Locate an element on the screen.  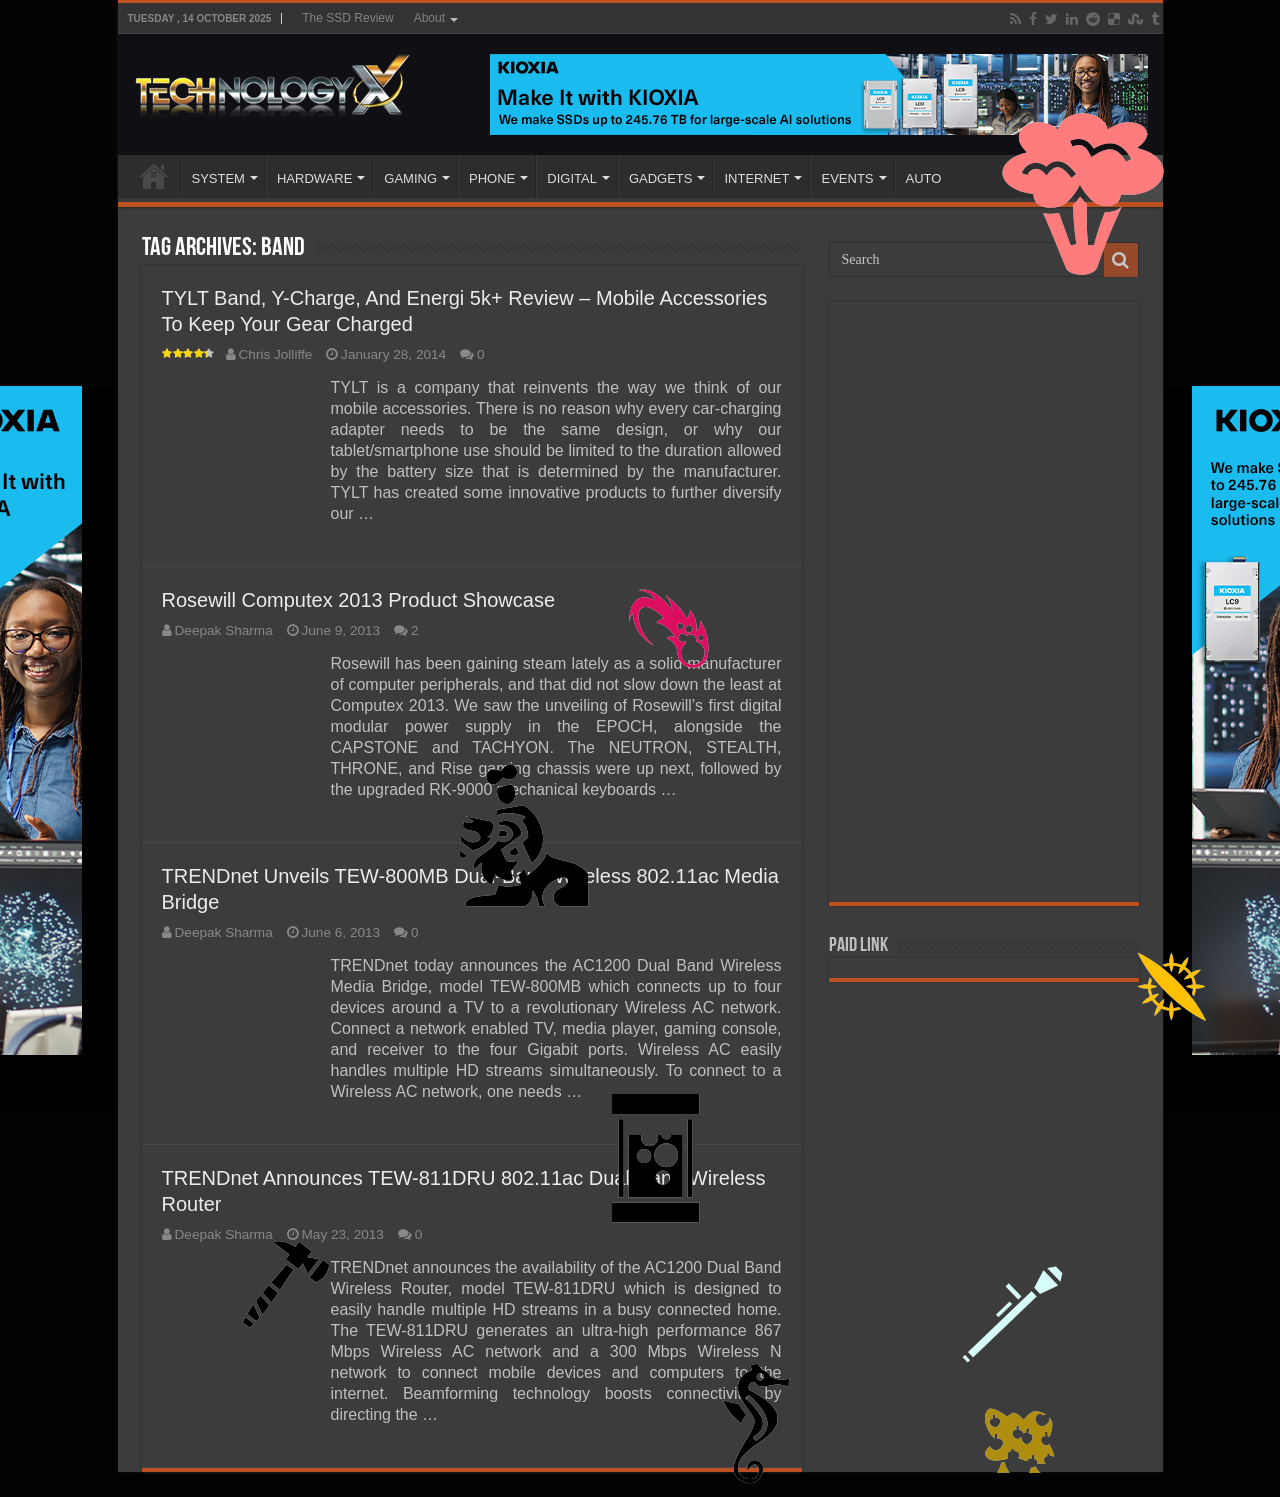
decorative seahorse icon for marine-themed games is located at coordinates (756, 1423).